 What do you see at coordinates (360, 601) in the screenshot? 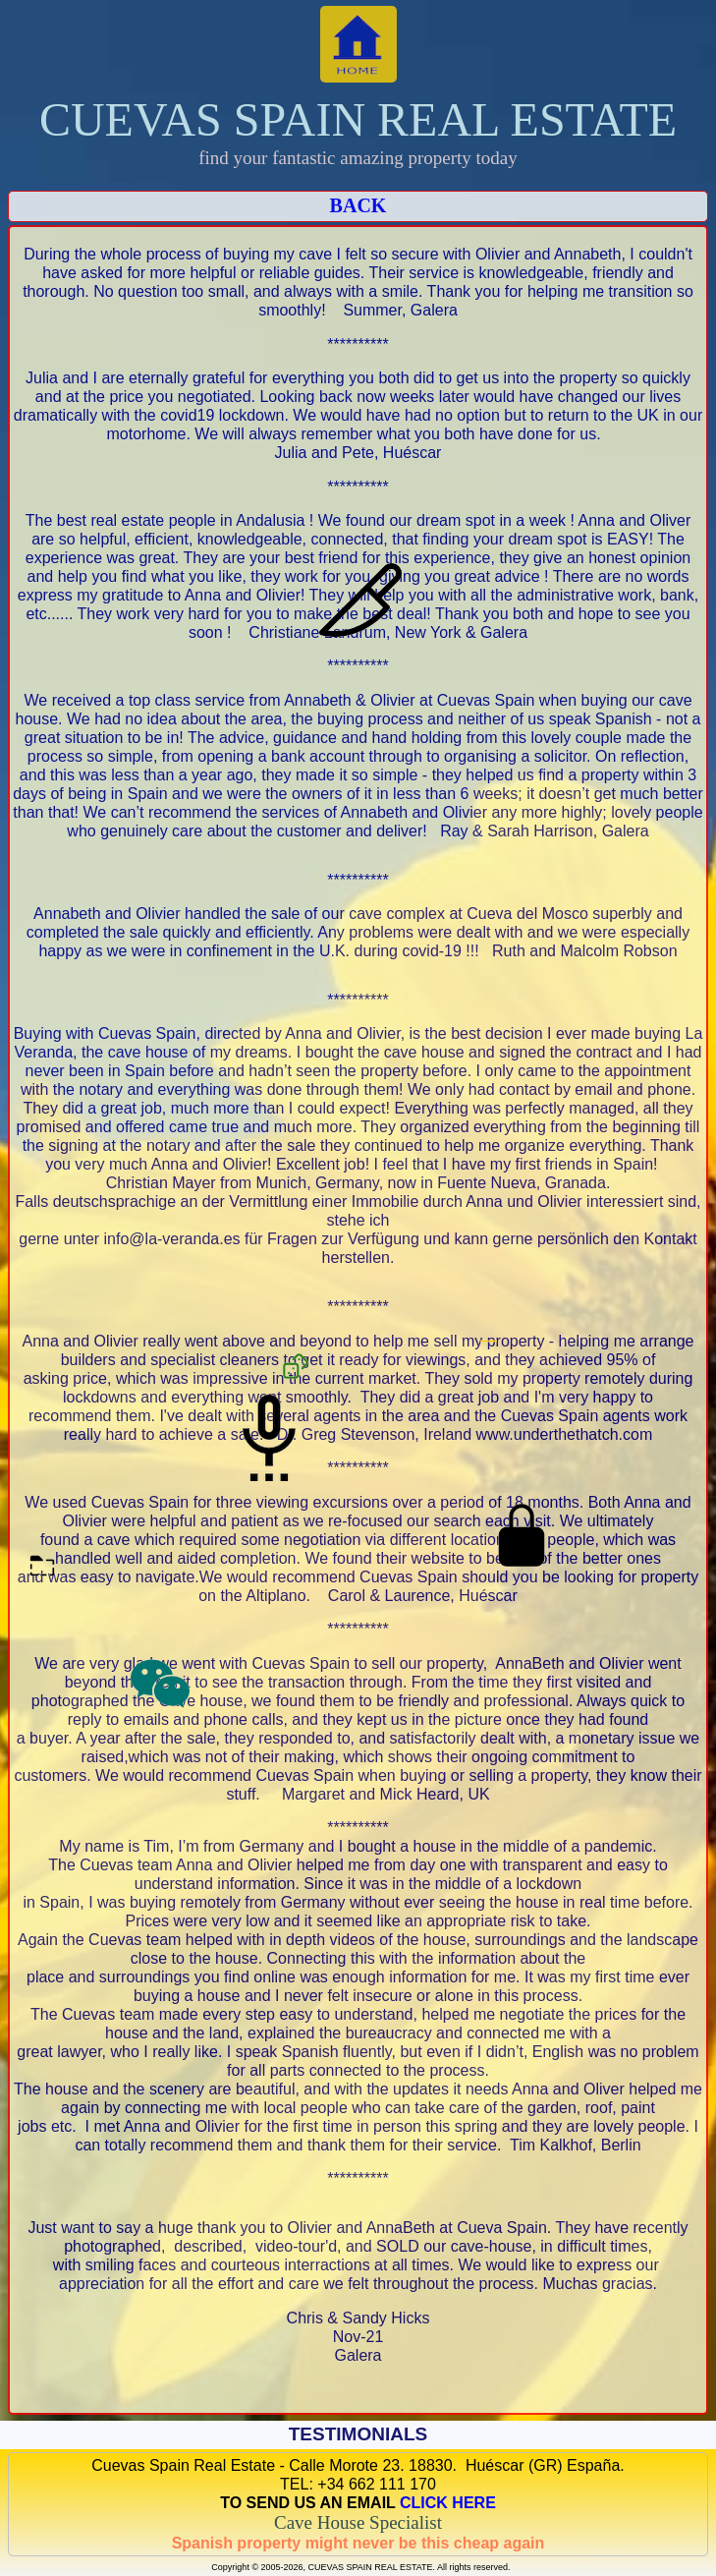
I see `access cutting or slicing tools` at bounding box center [360, 601].